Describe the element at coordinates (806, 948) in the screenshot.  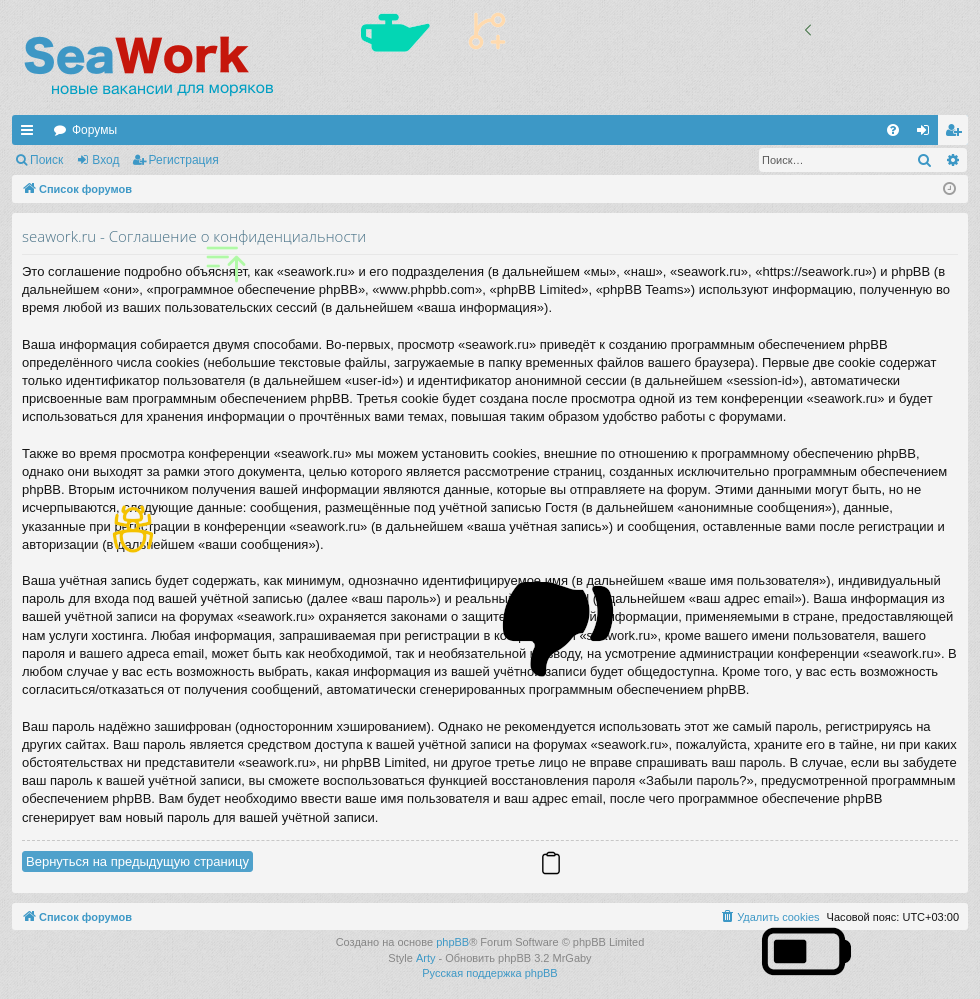
I see `indicates battery at 50% charge` at that location.